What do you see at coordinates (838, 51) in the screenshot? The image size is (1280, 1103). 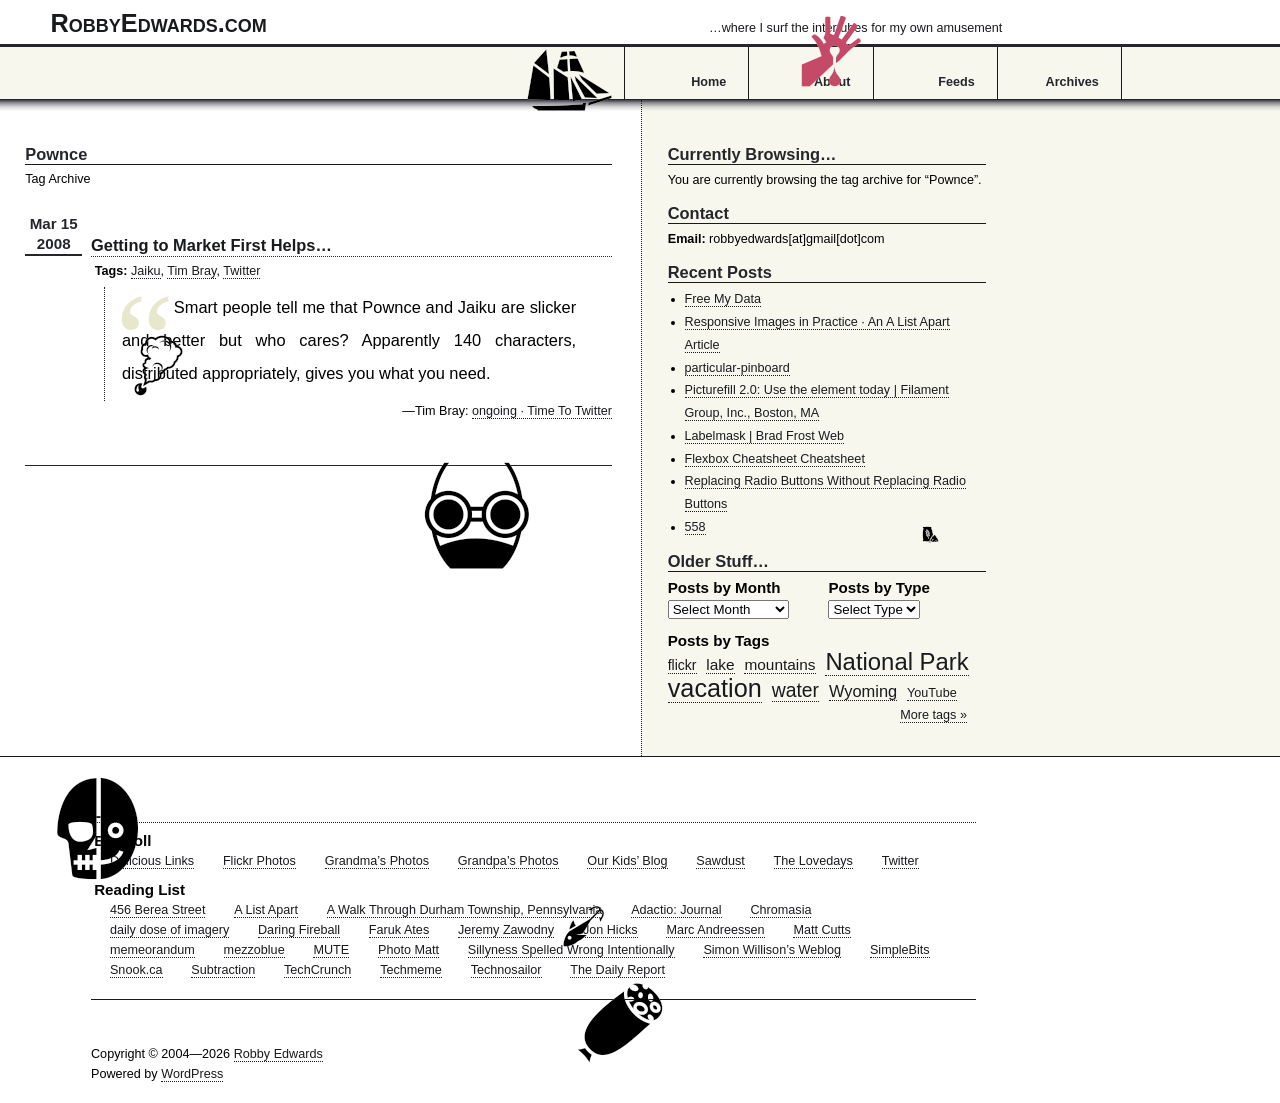 I see `indicates a stigmata or sacred wound status effect` at bounding box center [838, 51].